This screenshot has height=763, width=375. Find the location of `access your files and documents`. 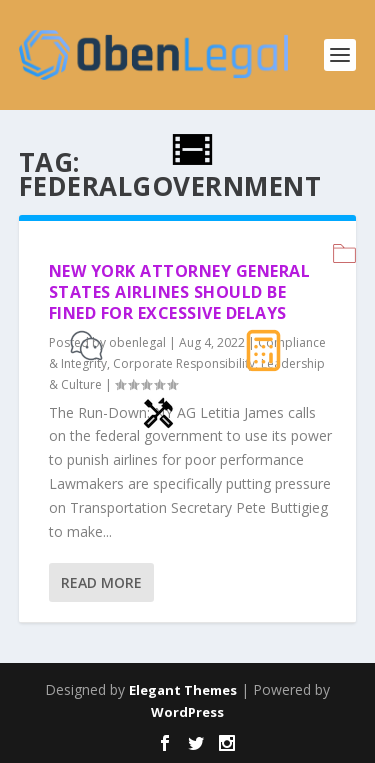

access your files and documents is located at coordinates (344, 253).